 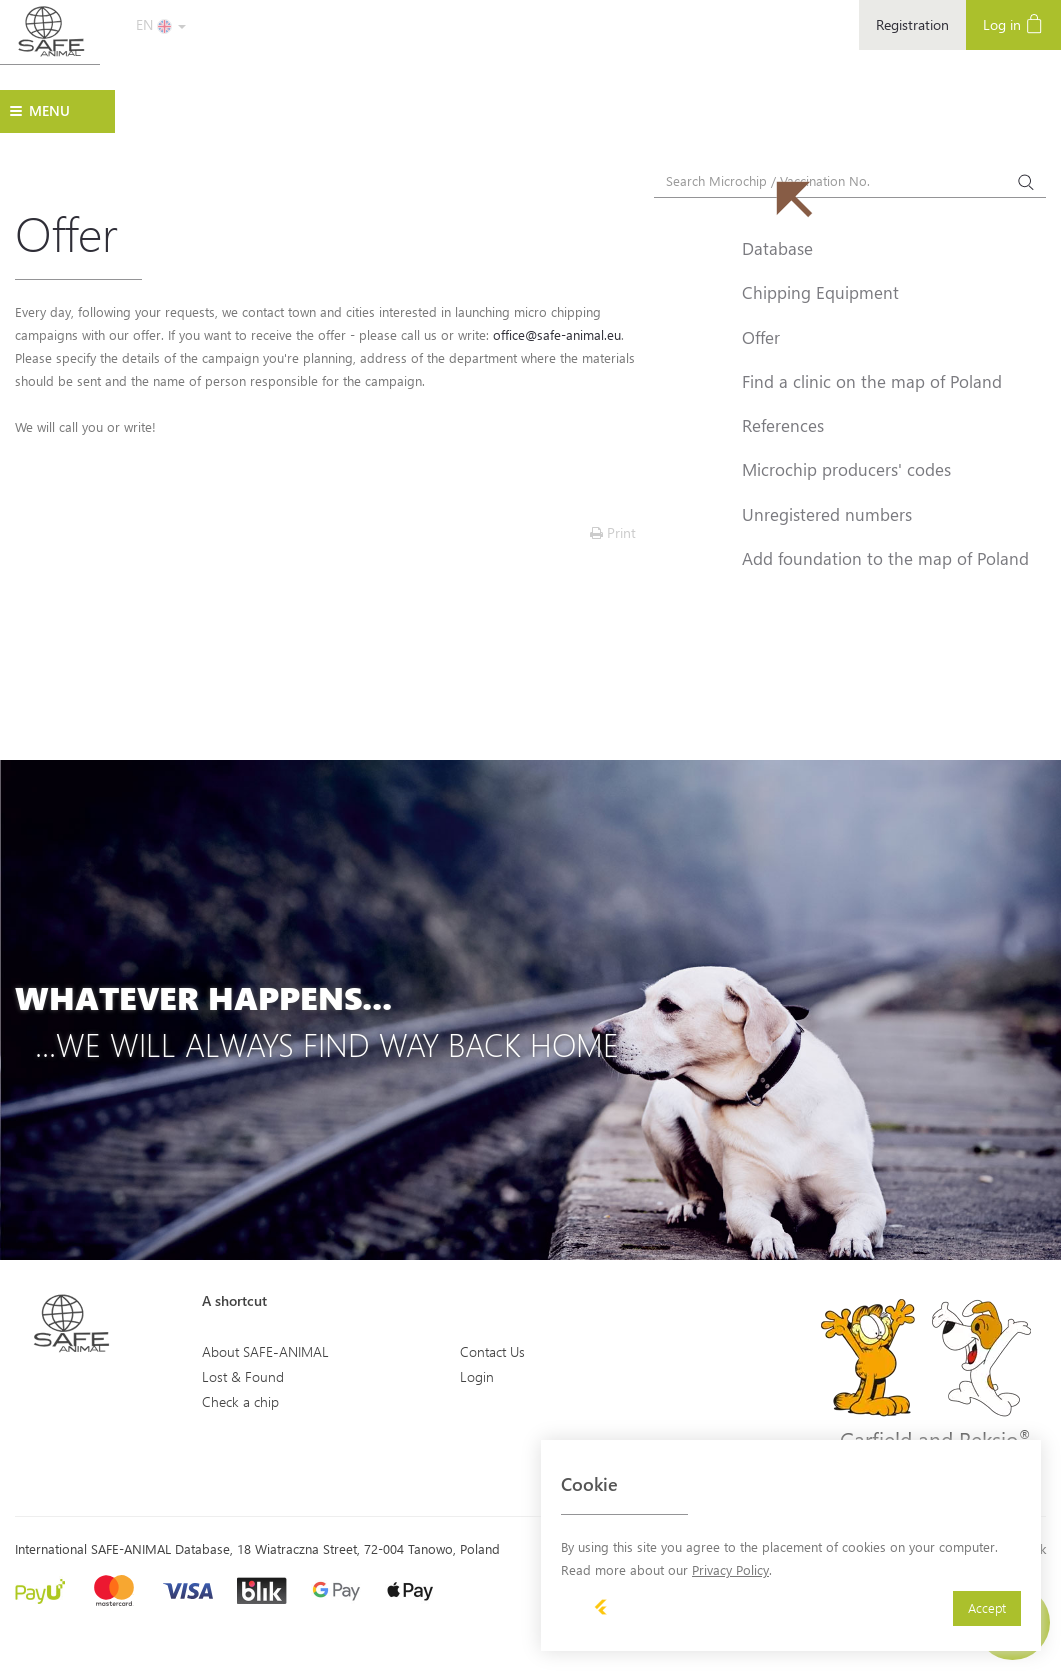 What do you see at coordinates (601, 1607) in the screenshot?
I see `Flutter framework logo` at bounding box center [601, 1607].